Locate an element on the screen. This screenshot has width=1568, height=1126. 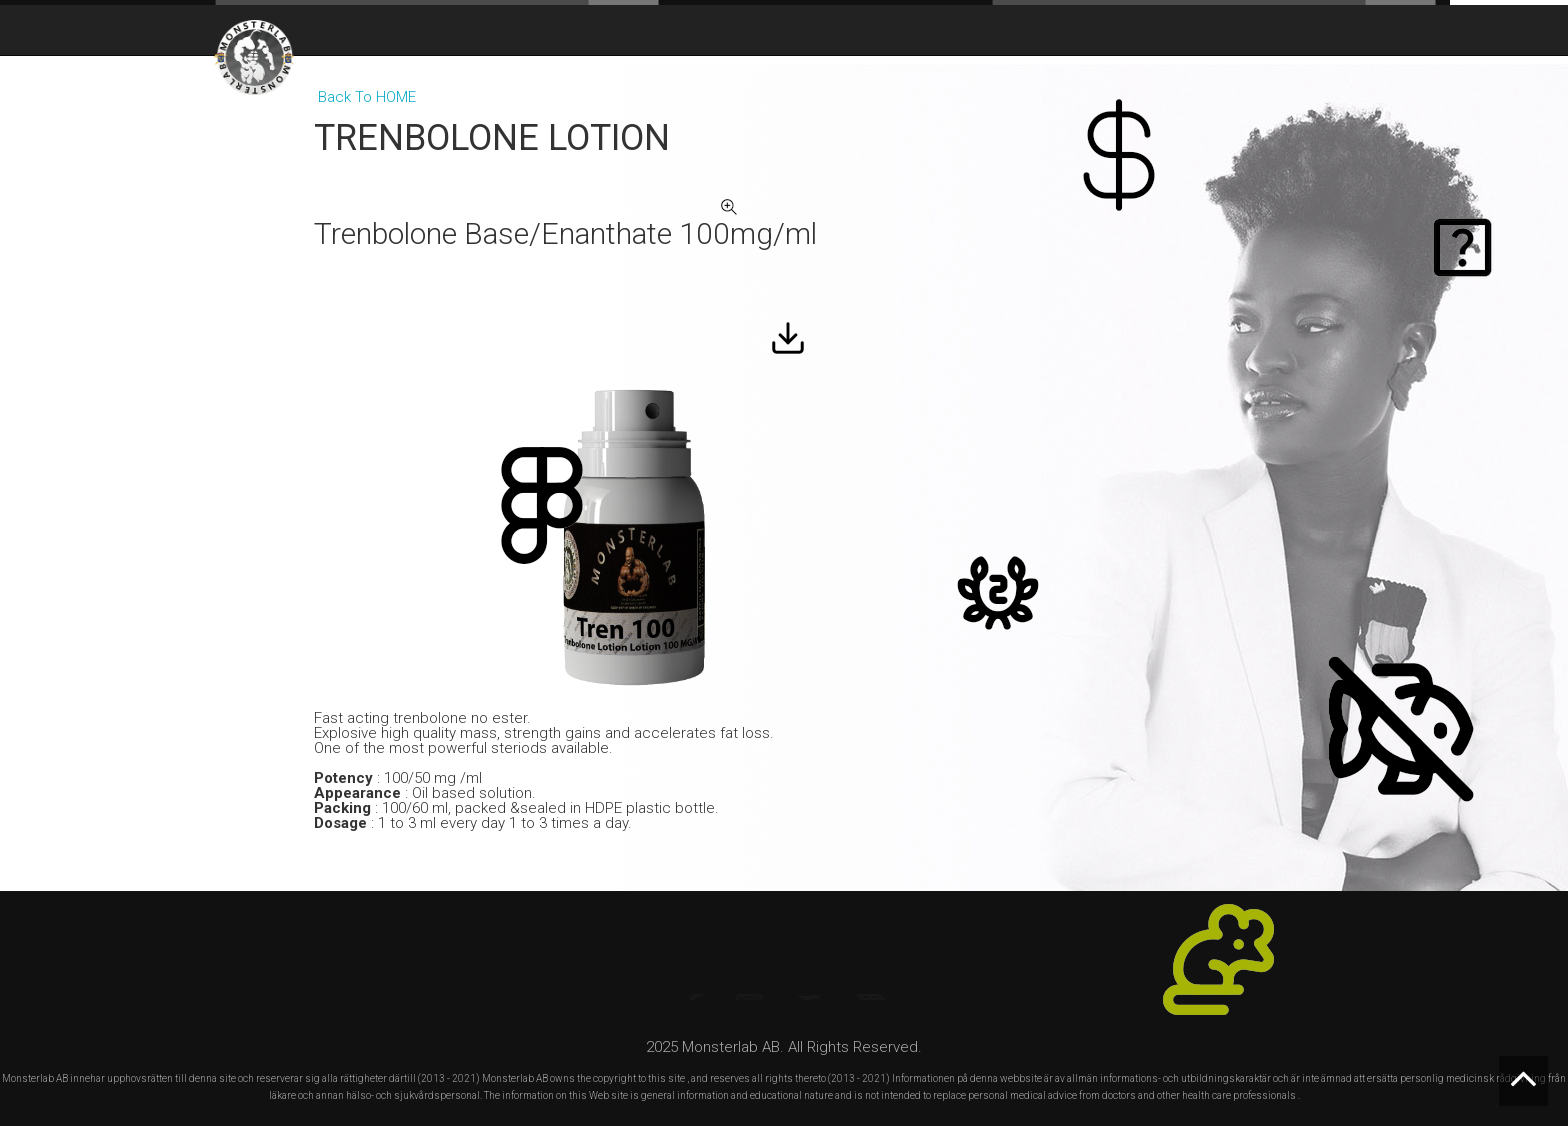
indicates no fishing allowed is located at coordinates (1401, 729).